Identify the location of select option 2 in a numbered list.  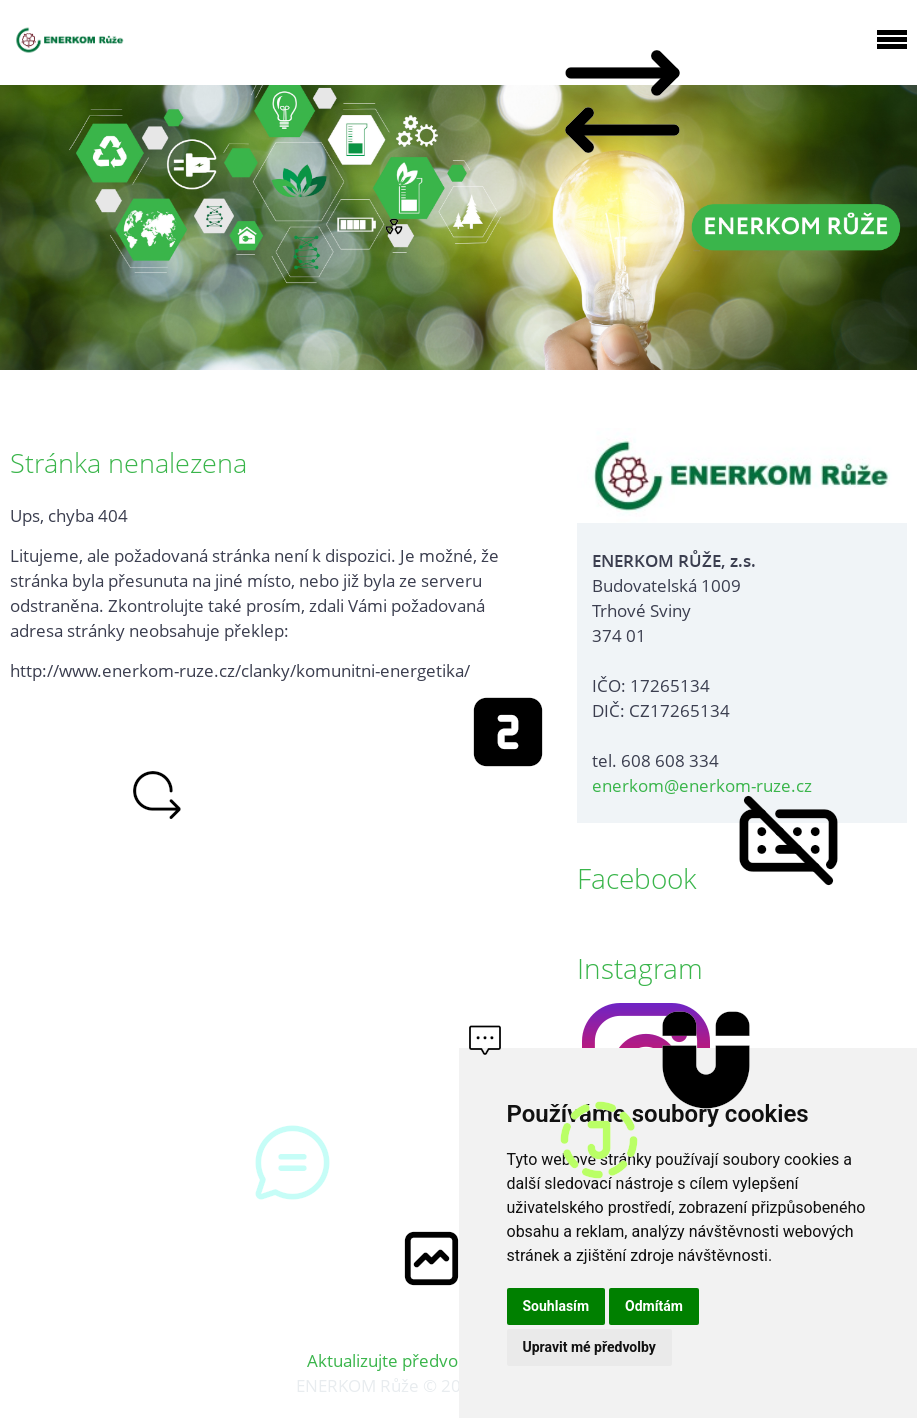
(508, 732).